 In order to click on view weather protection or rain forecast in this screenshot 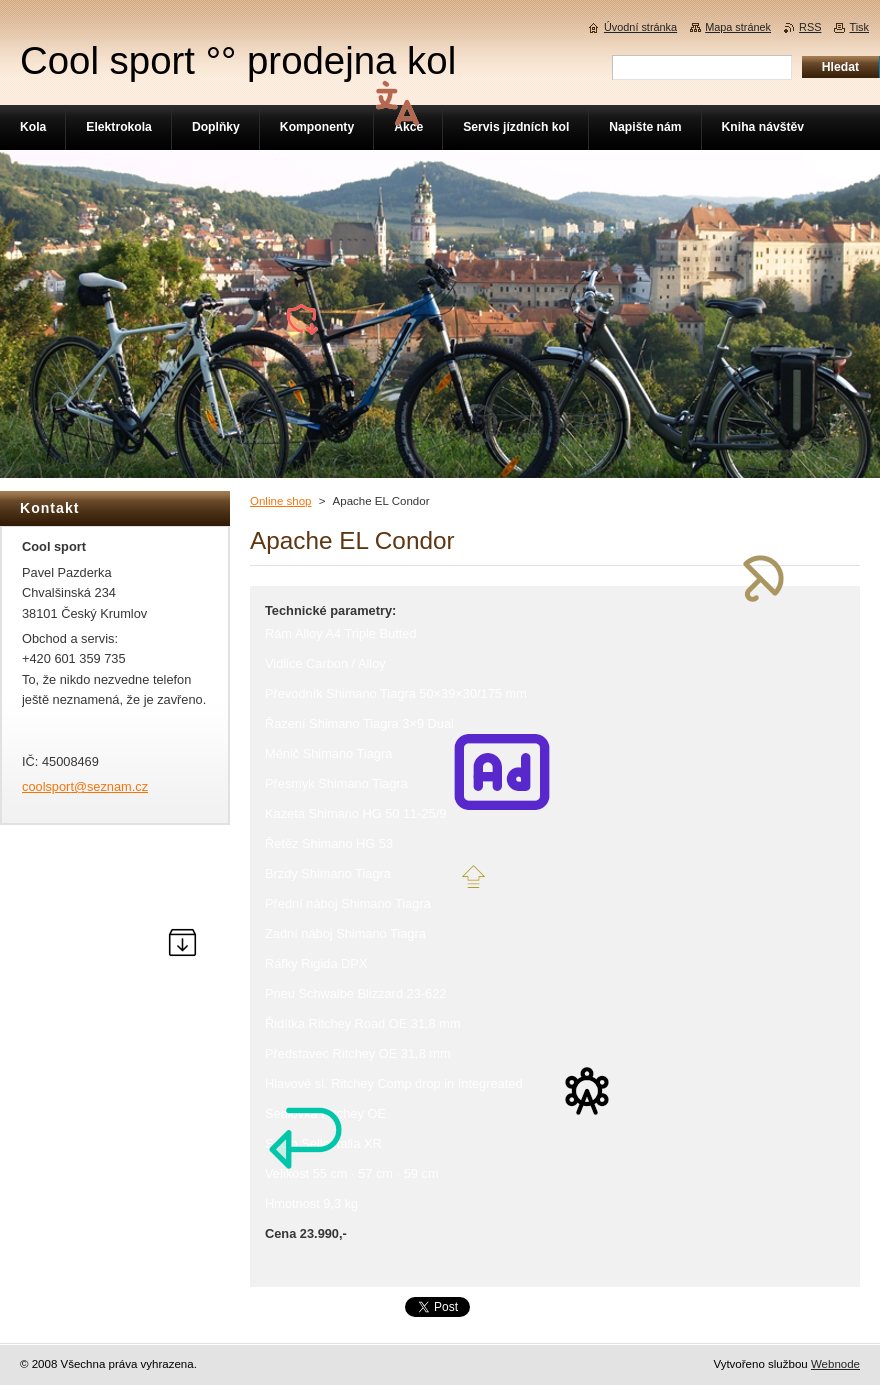, I will do `click(763, 576)`.